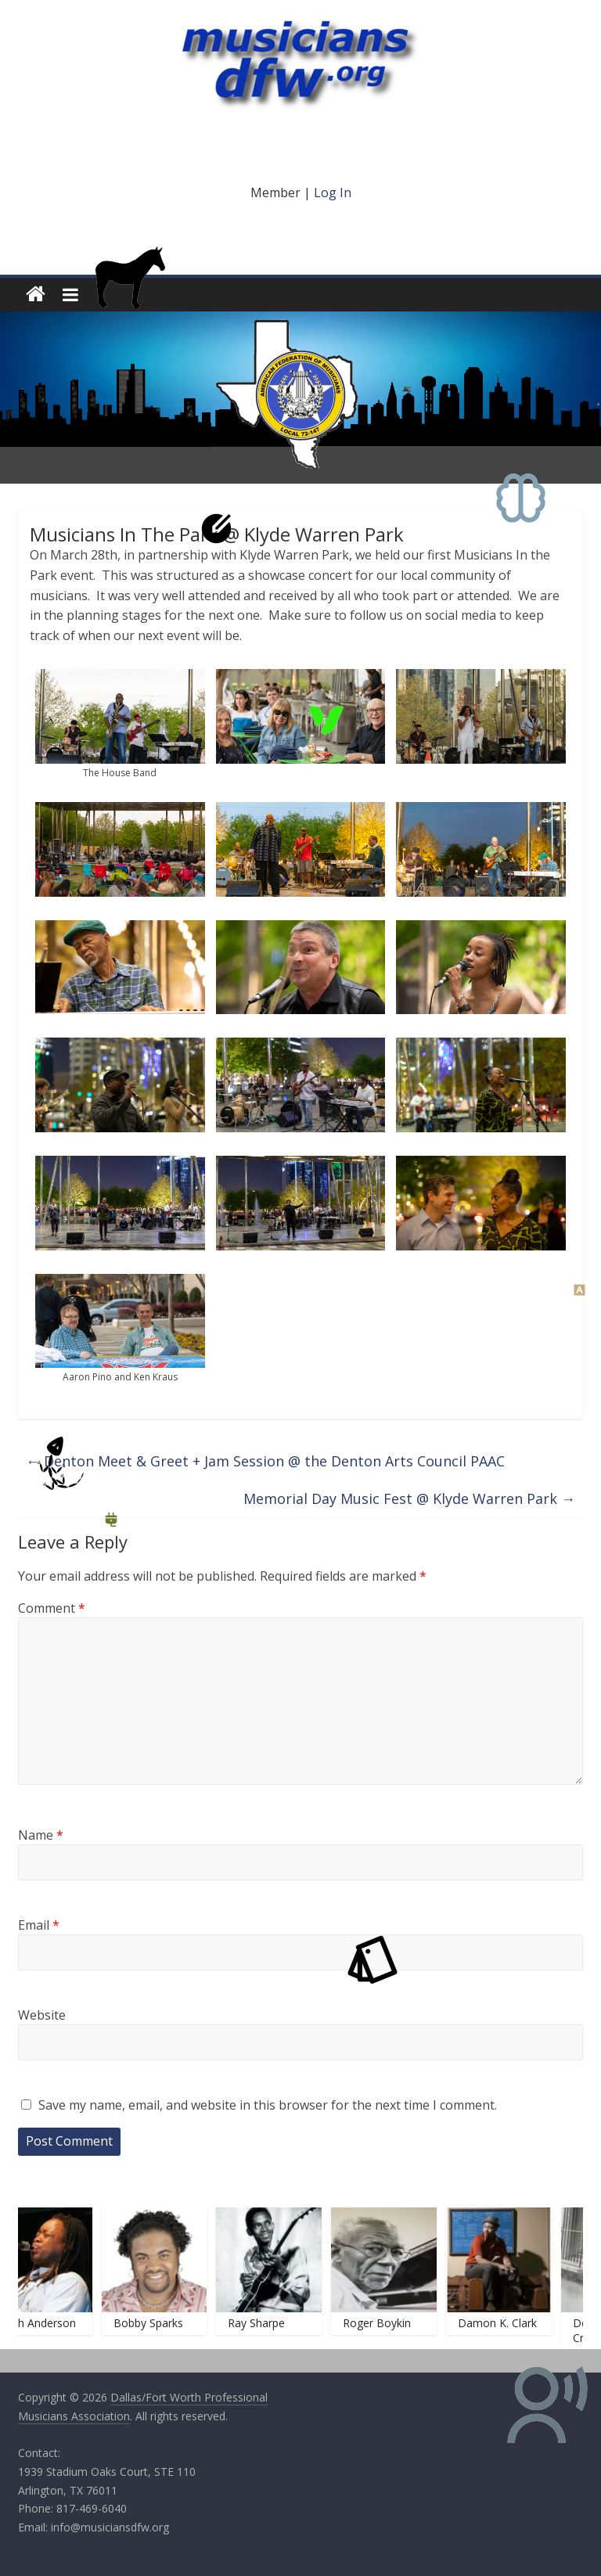 This screenshot has height=2576, width=601. I want to click on activate voice input or speech recognition, so click(547, 2406).